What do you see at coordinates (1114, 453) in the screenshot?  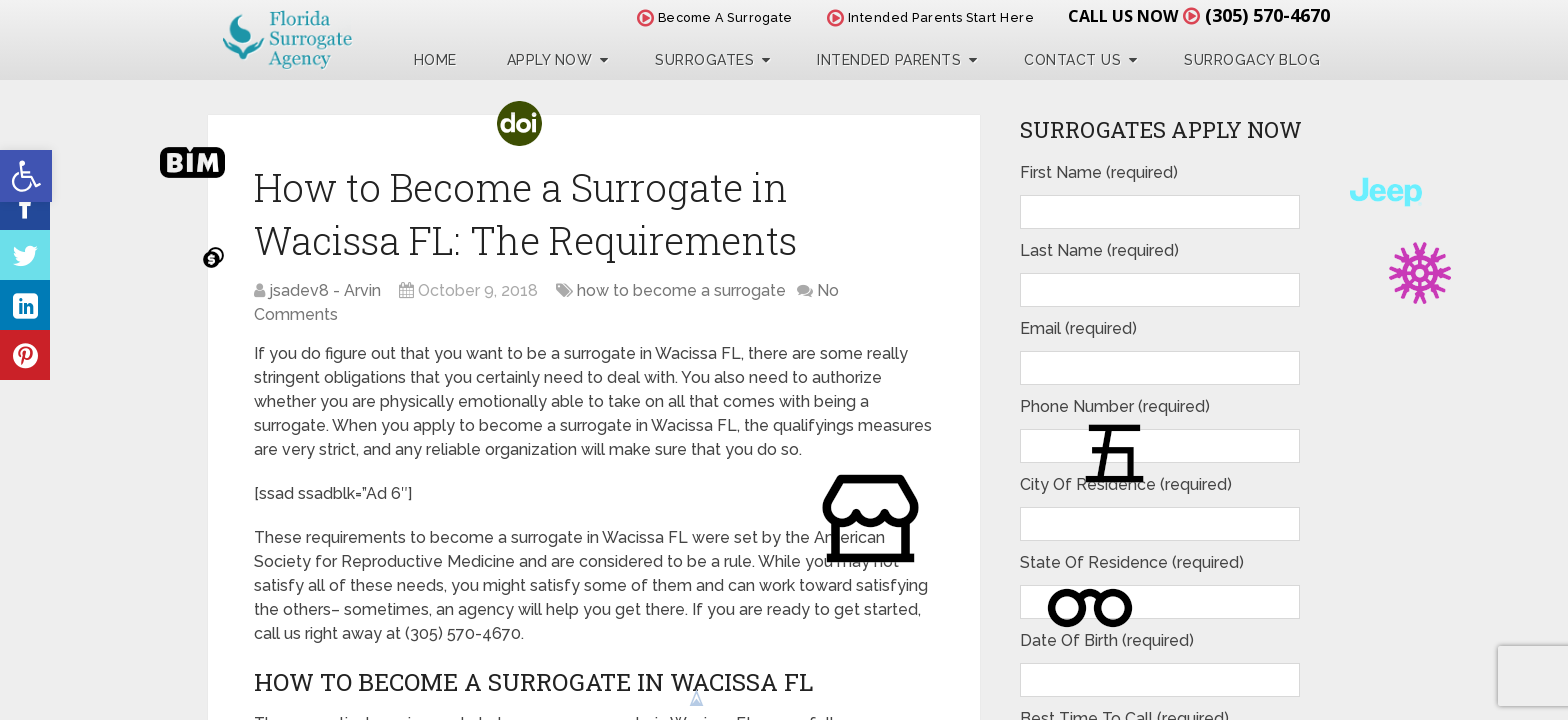 I see `switch to wubi input method` at bounding box center [1114, 453].